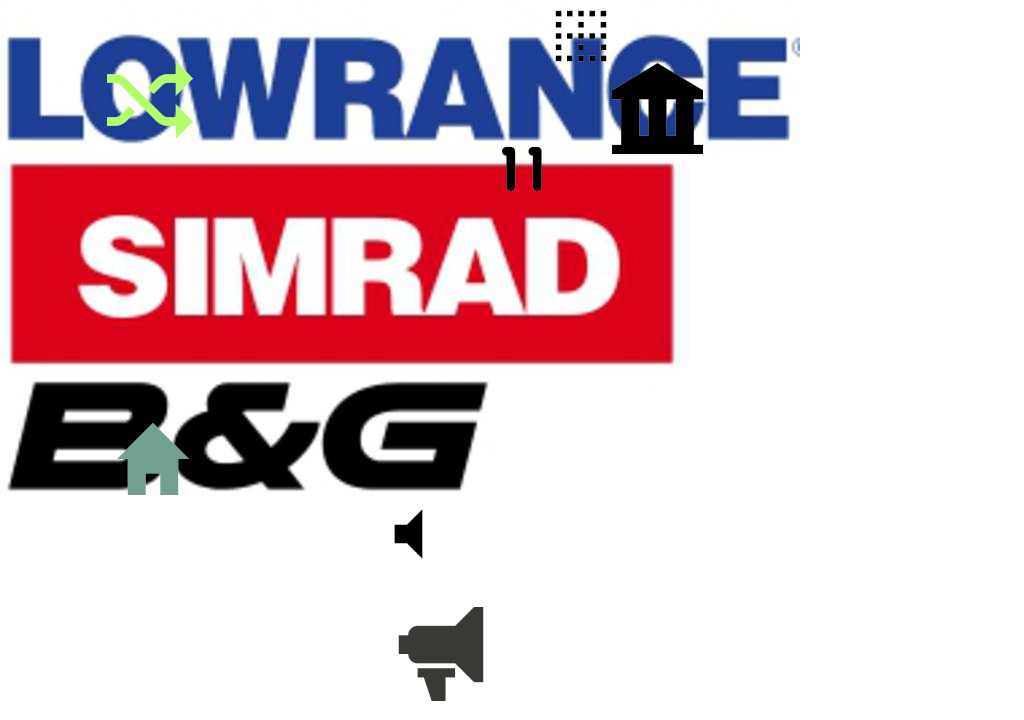 The image size is (1024, 720). What do you see at coordinates (153, 459) in the screenshot?
I see `navigate to the home screen` at bounding box center [153, 459].